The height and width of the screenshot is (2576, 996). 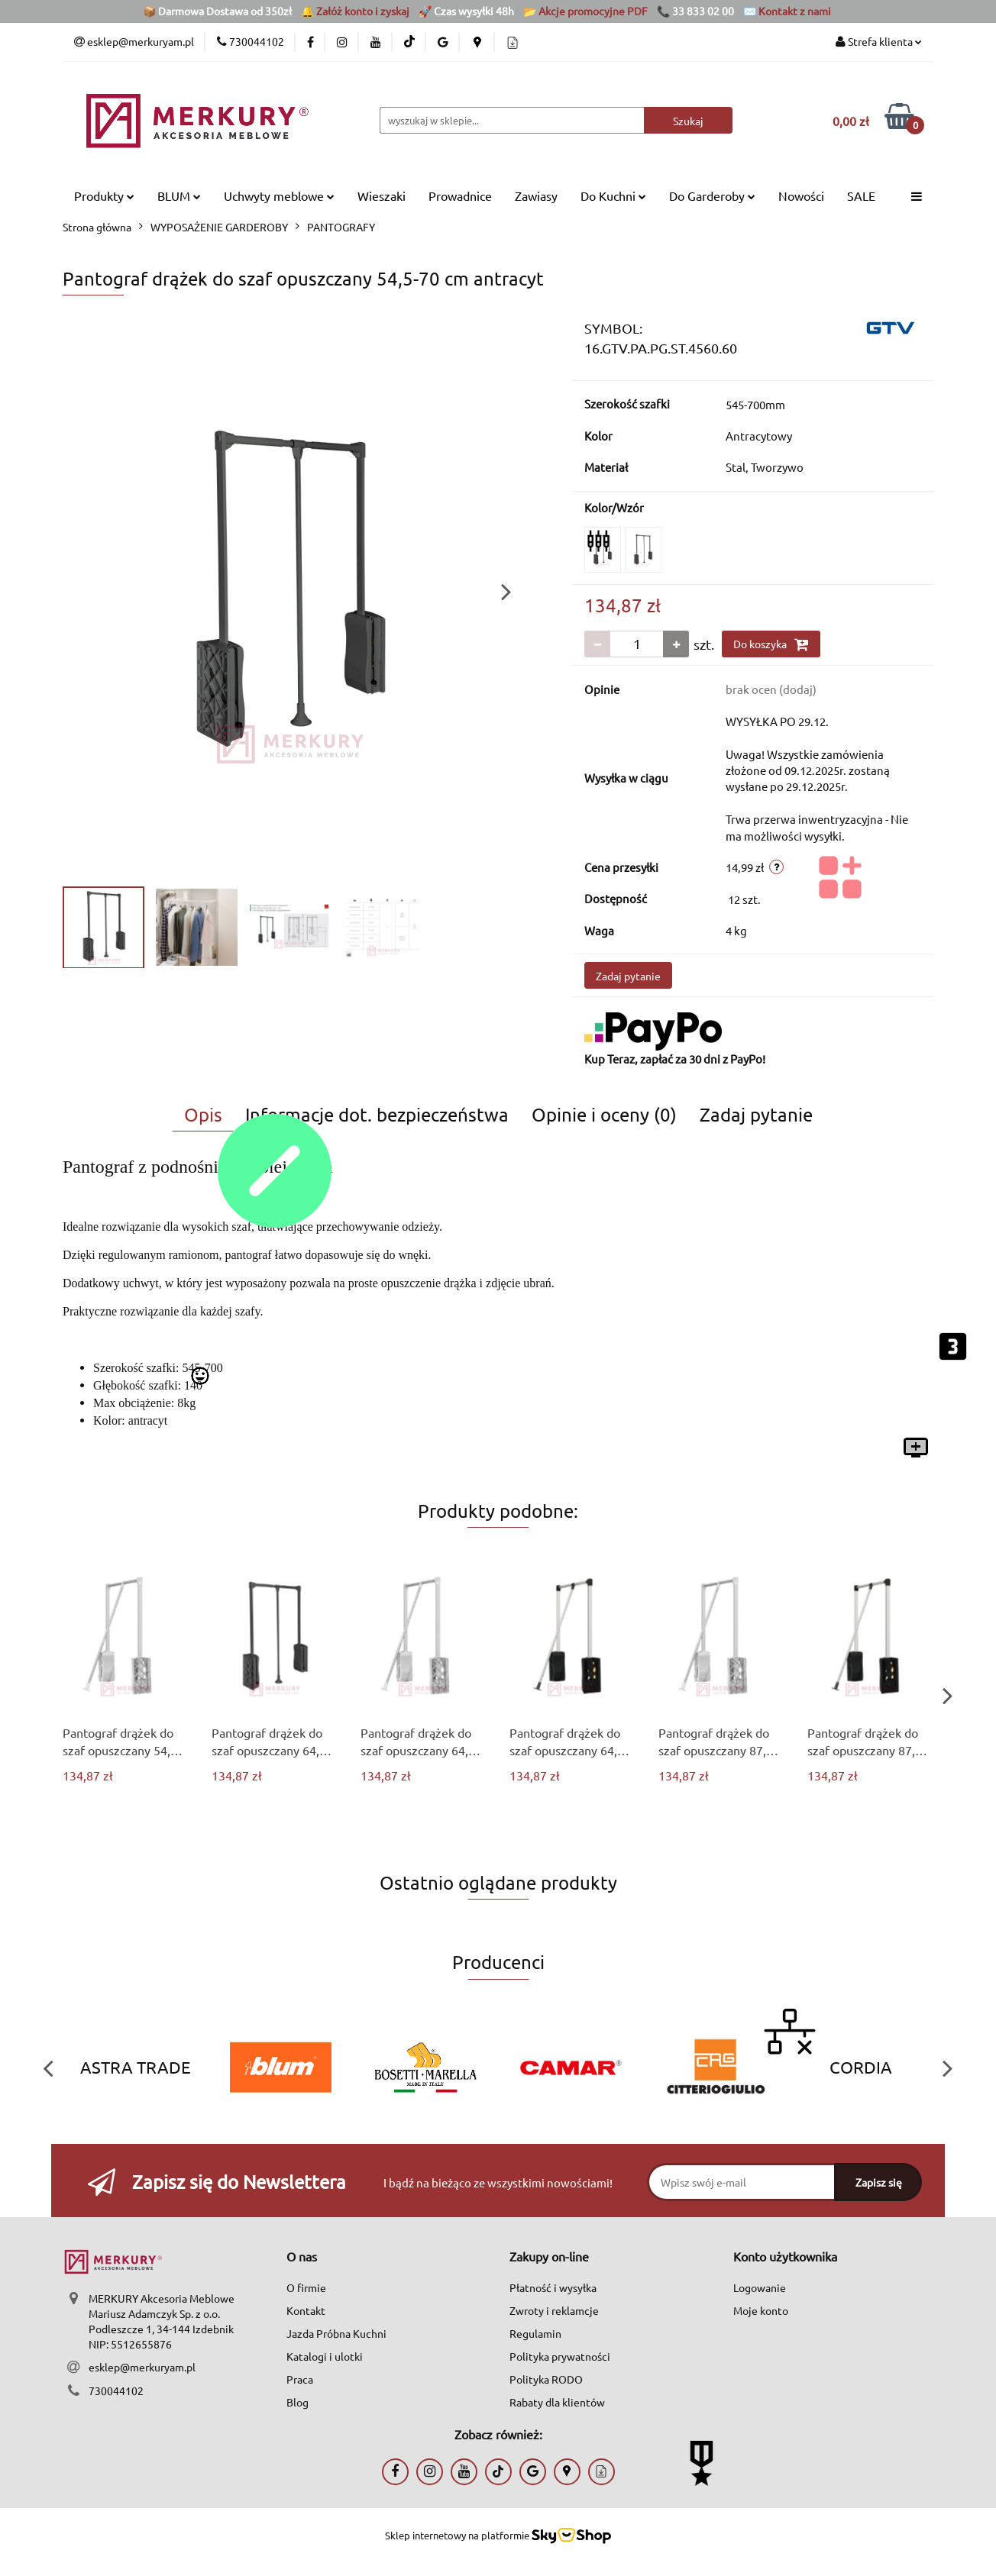 I want to click on access app drawer or menu, so click(x=840, y=877).